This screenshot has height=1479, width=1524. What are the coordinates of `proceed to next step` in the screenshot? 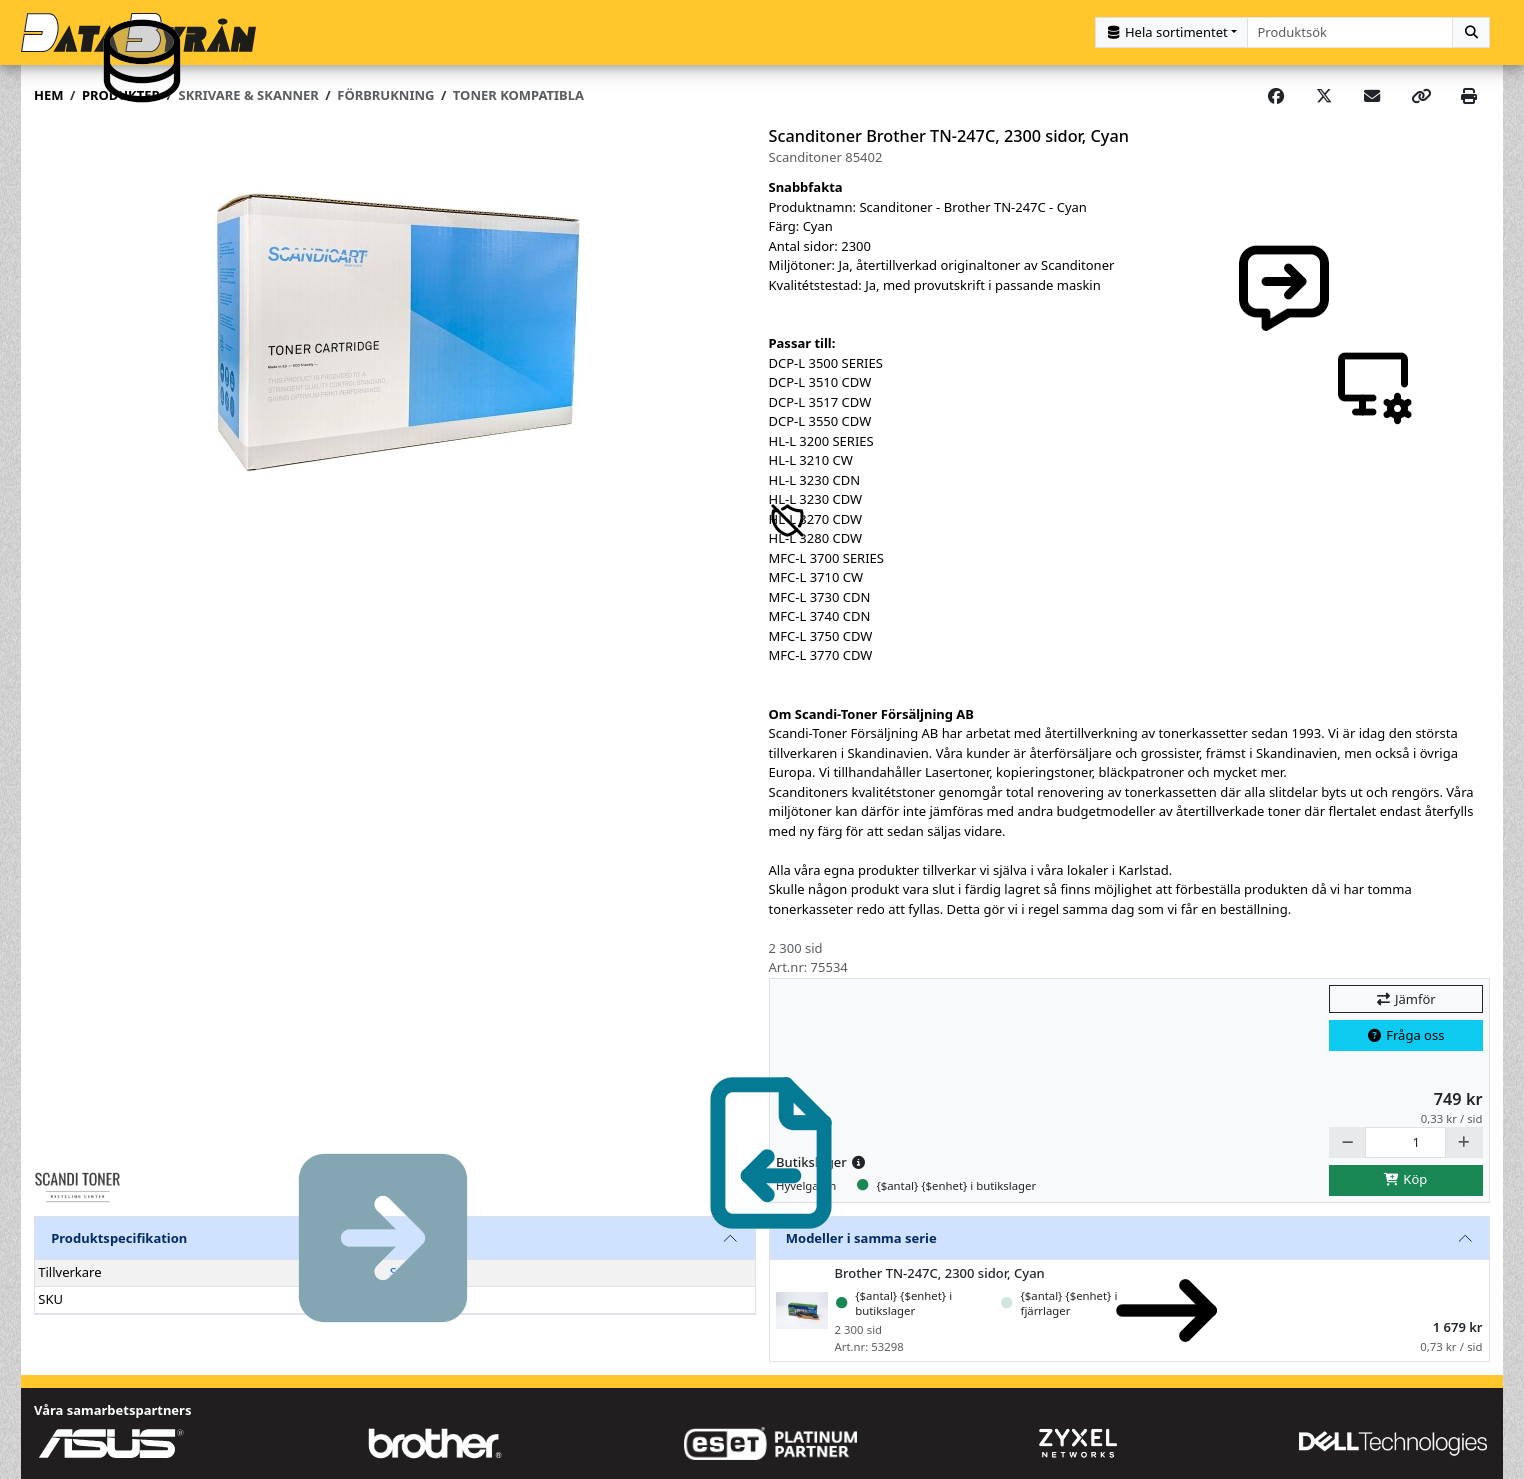 It's located at (383, 1238).